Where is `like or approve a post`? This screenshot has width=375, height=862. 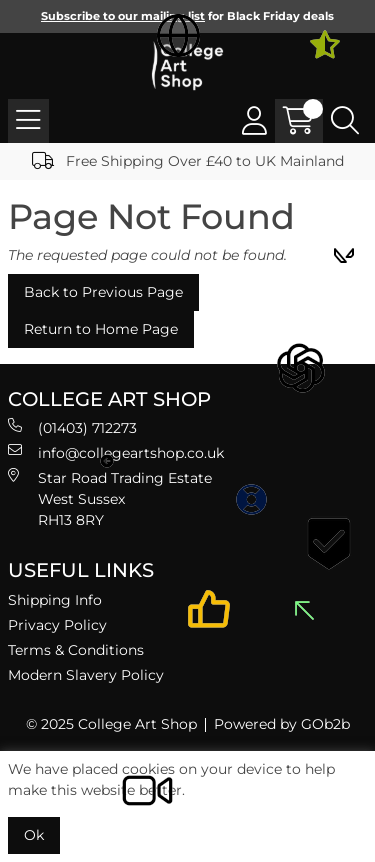 like or approve a post is located at coordinates (209, 611).